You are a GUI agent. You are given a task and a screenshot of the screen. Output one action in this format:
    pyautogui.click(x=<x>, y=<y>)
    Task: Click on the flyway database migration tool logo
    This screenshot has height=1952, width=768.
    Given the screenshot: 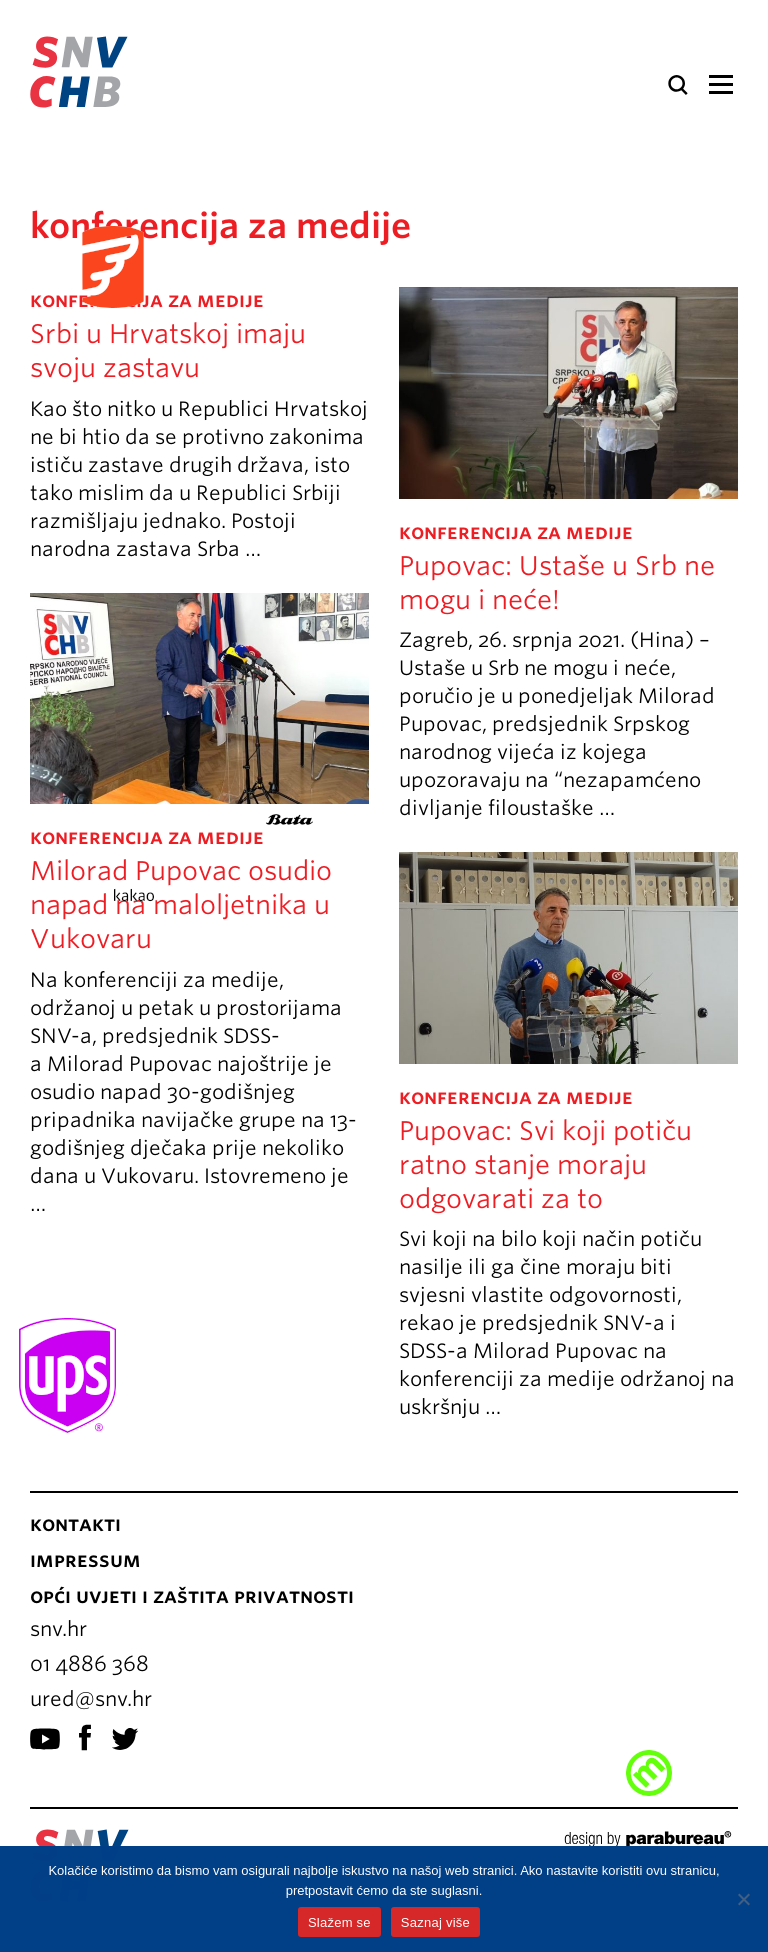 What is the action you would take?
    pyautogui.click(x=113, y=267)
    